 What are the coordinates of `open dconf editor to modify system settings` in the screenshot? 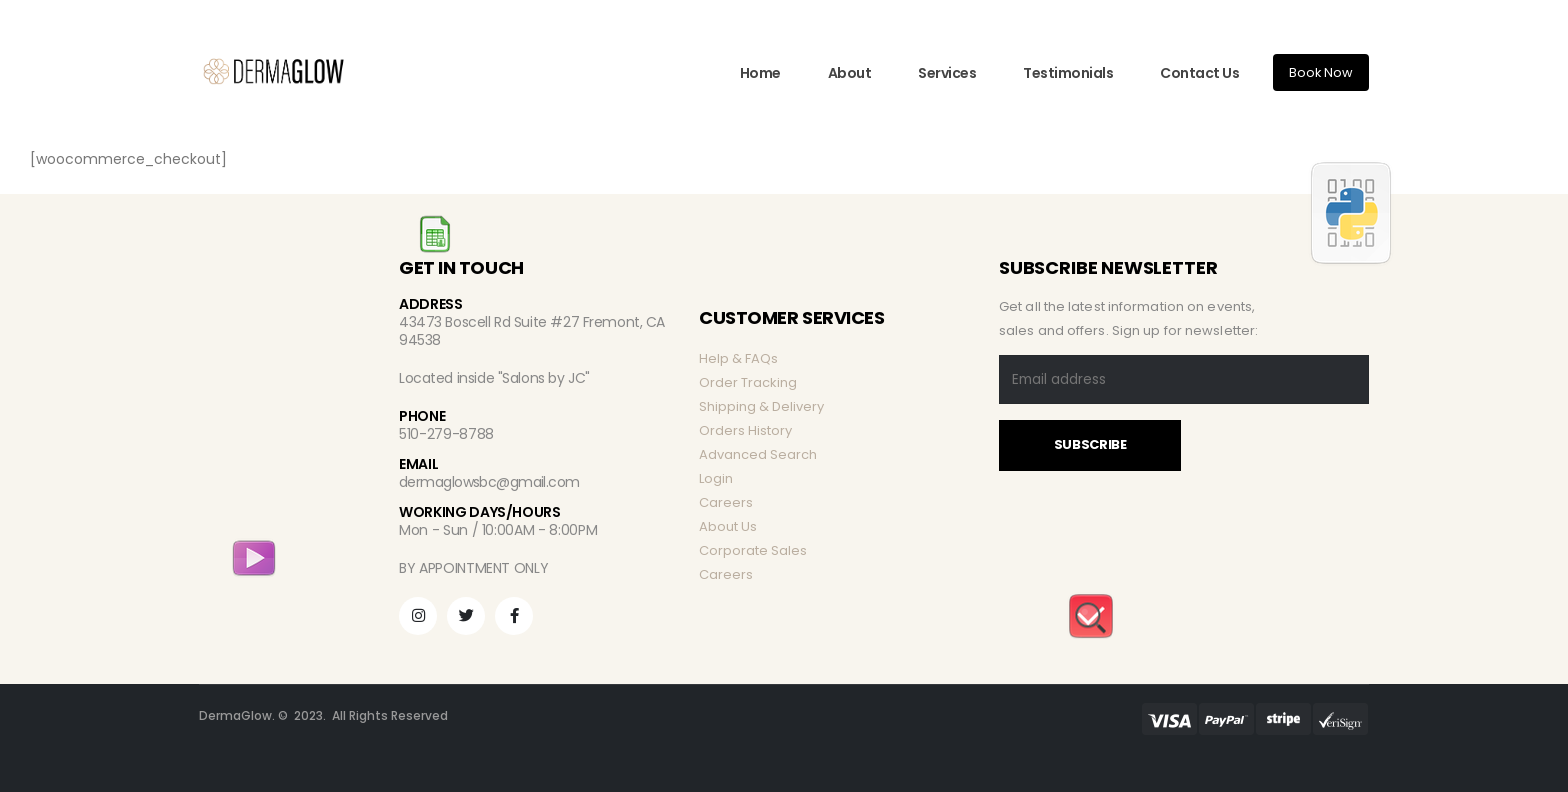 It's located at (1091, 616).